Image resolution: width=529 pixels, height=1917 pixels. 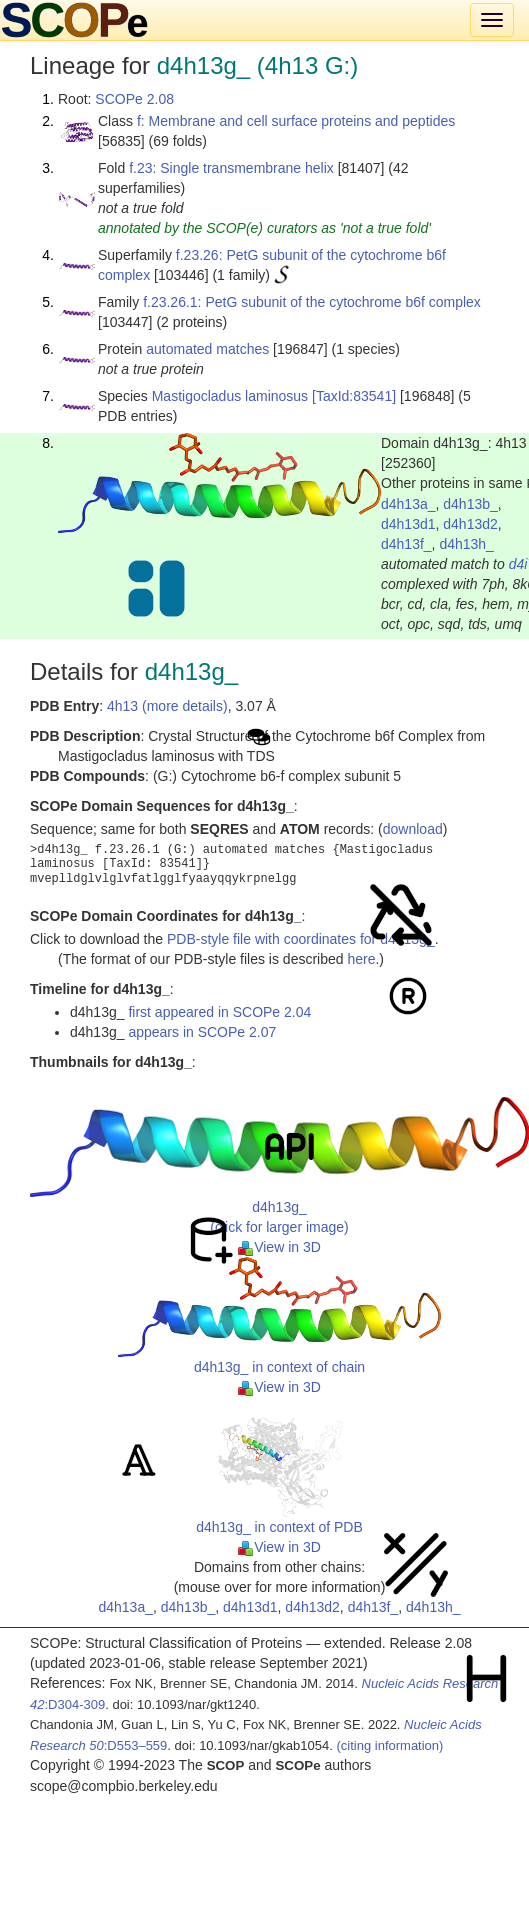 What do you see at coordinates (259, 737) in the screenshot?
I see `view your coin balance or currency` at bounding box center [259, 737].